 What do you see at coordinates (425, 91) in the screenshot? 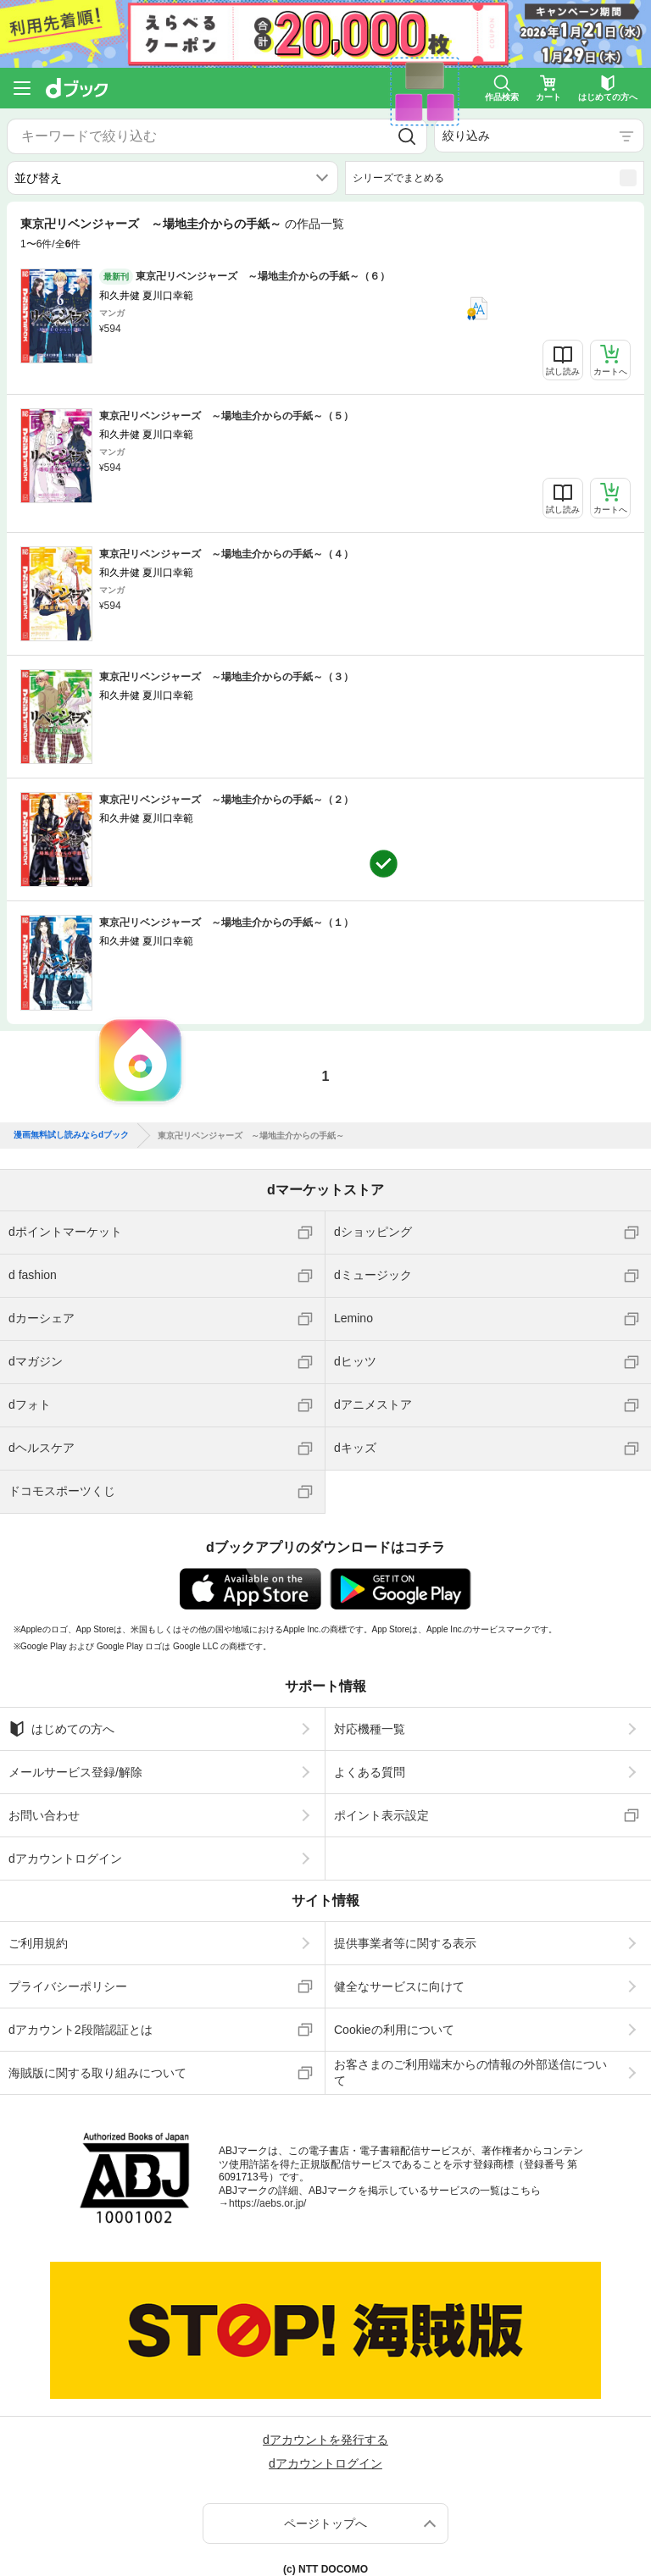
I see `select all items in the current view` at bounding box center [425, 91].